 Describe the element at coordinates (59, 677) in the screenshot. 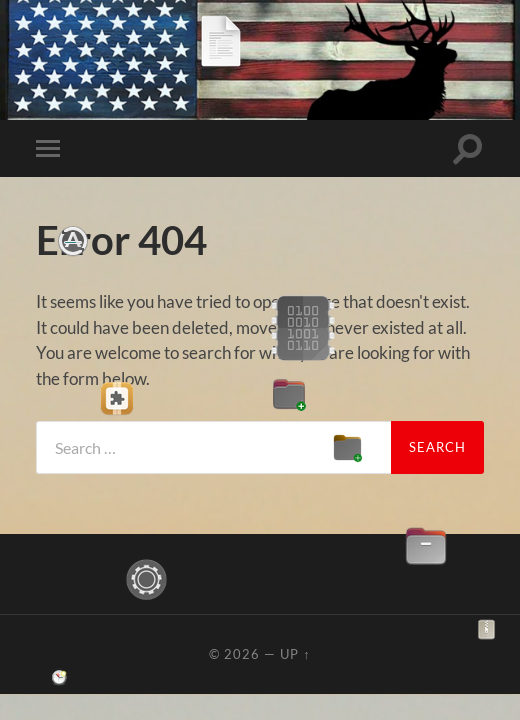

I see `create a new calendar appointment` at that location.